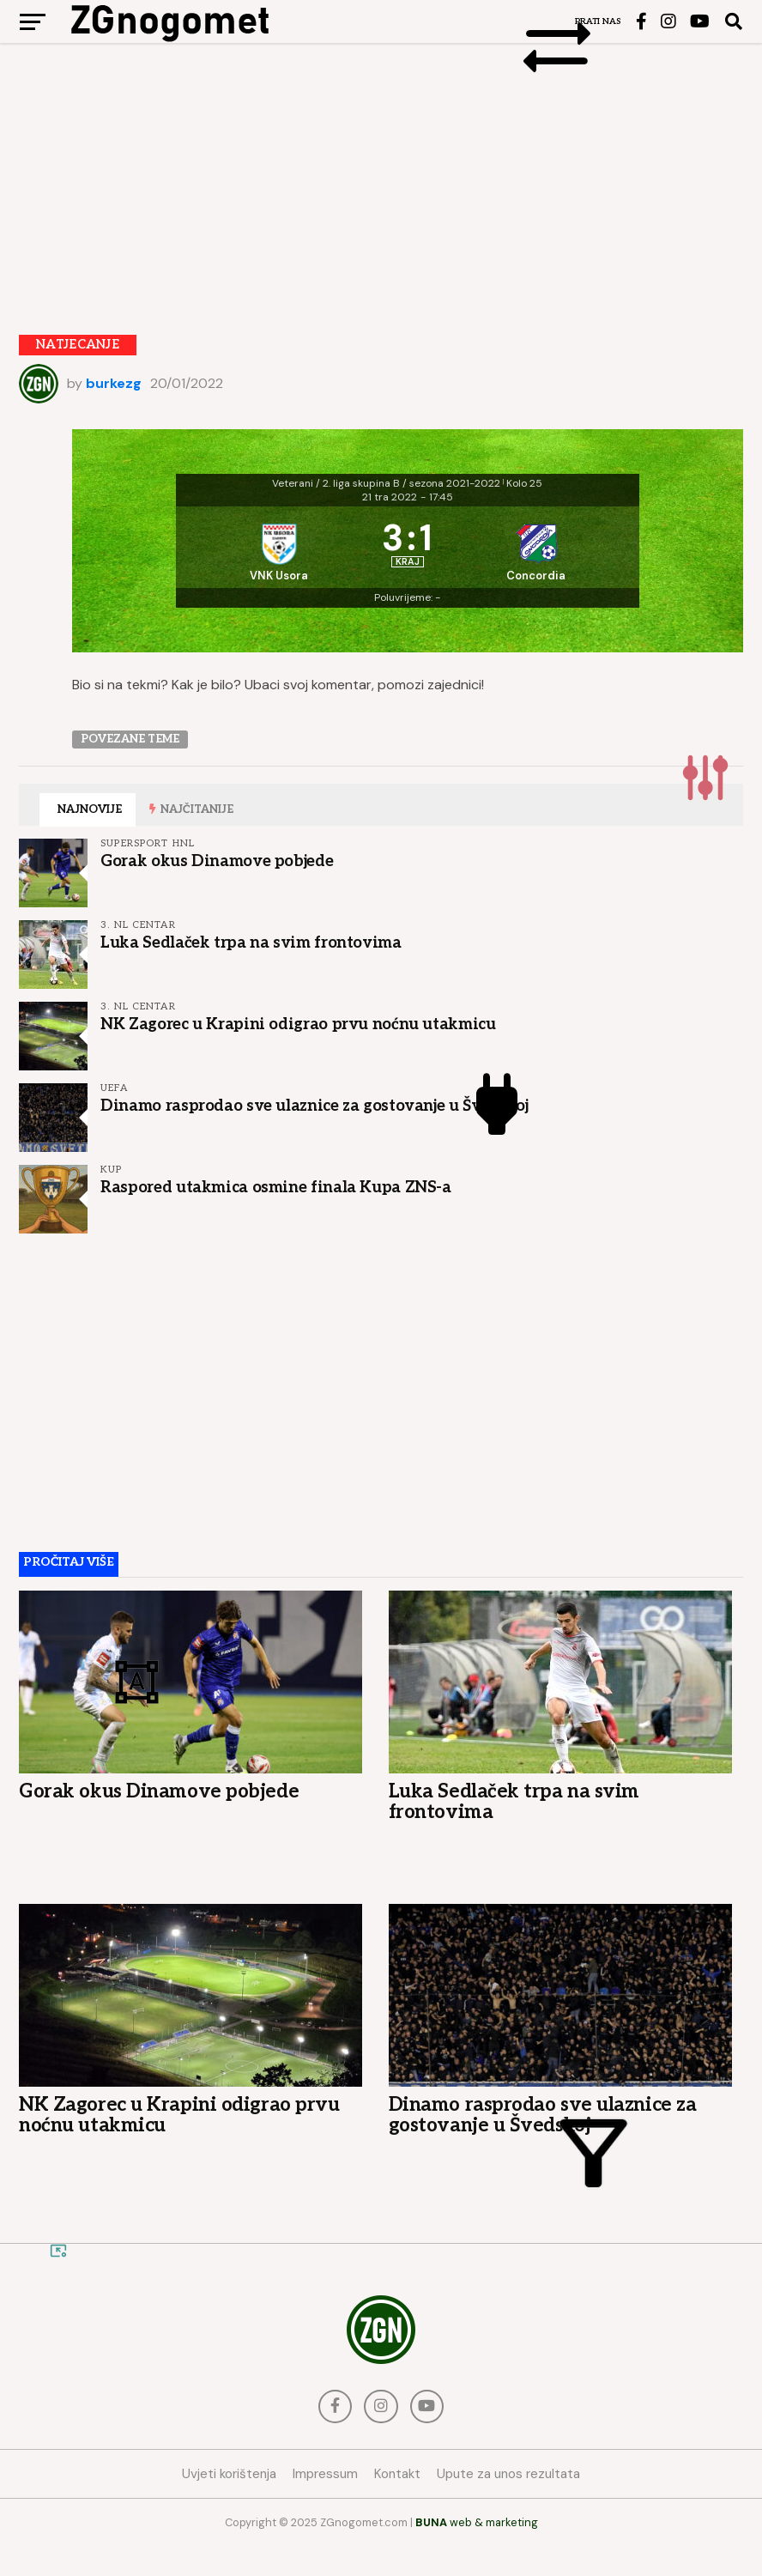  I want to click on filter or sort content, so click(593, 2153).